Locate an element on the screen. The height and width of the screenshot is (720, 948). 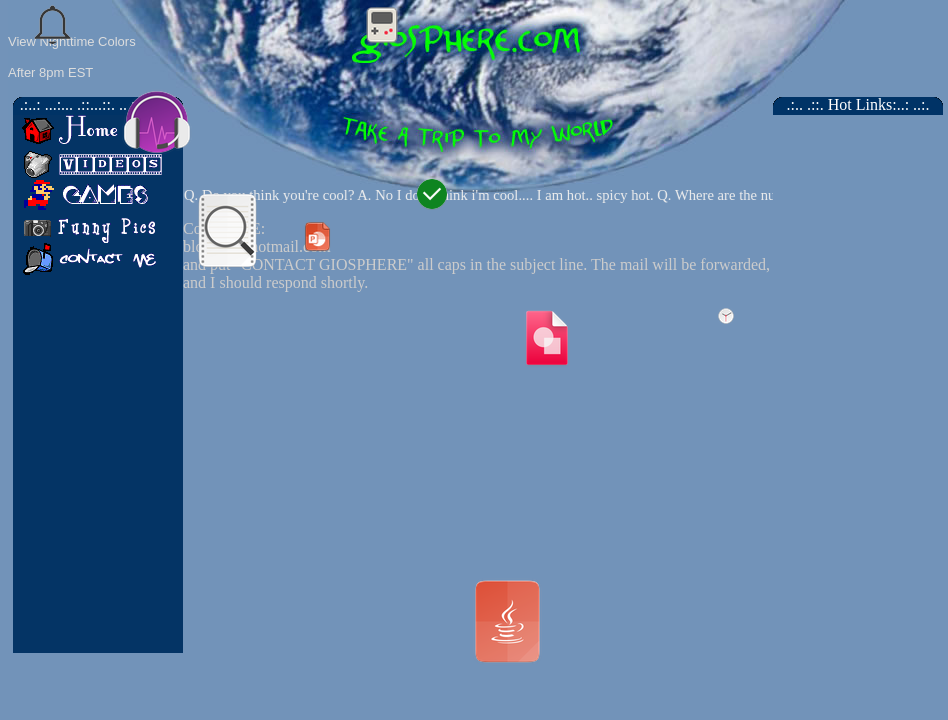
open date and time settings is located at coordinates (726, 316).